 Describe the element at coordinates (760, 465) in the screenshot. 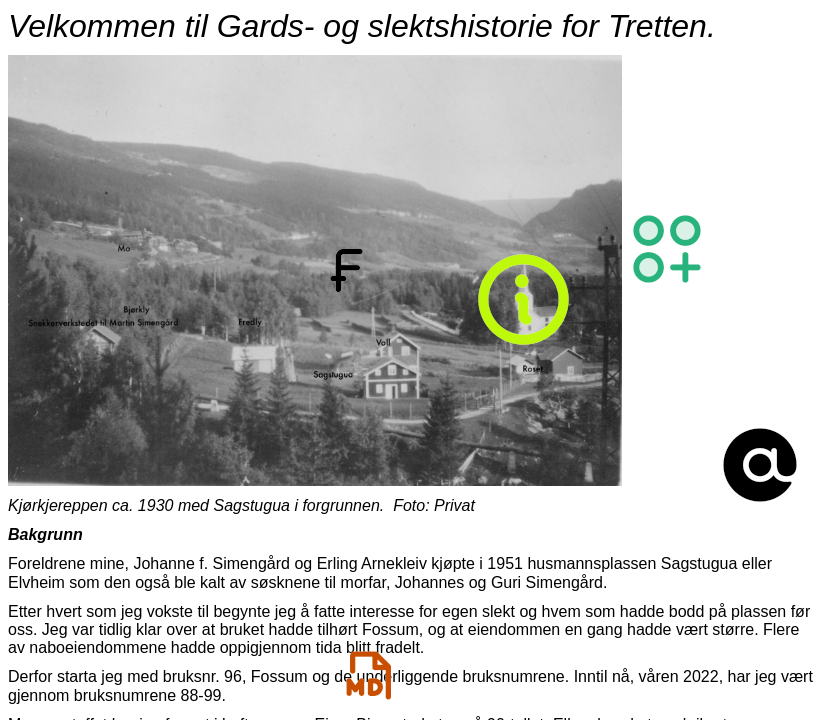

I see `enter or view email address` at that location.